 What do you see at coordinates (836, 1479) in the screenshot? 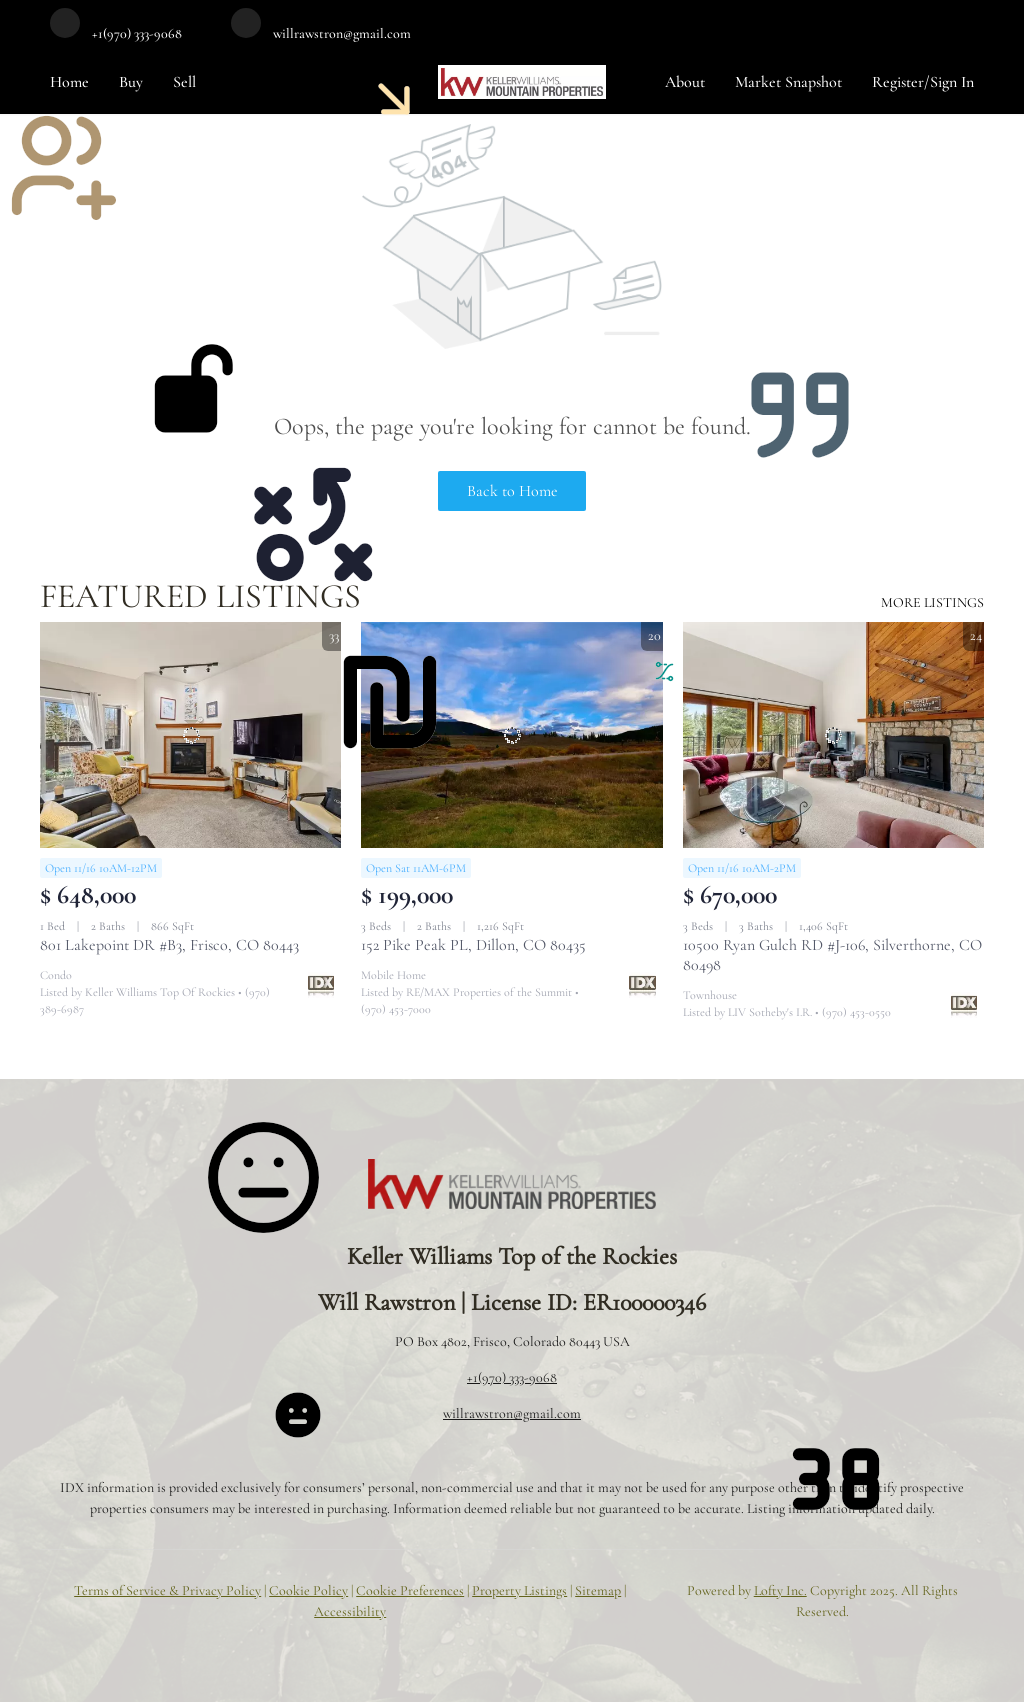
I see `indicates item number 38 in a list or sequence` at bounding box center [836, 1479].